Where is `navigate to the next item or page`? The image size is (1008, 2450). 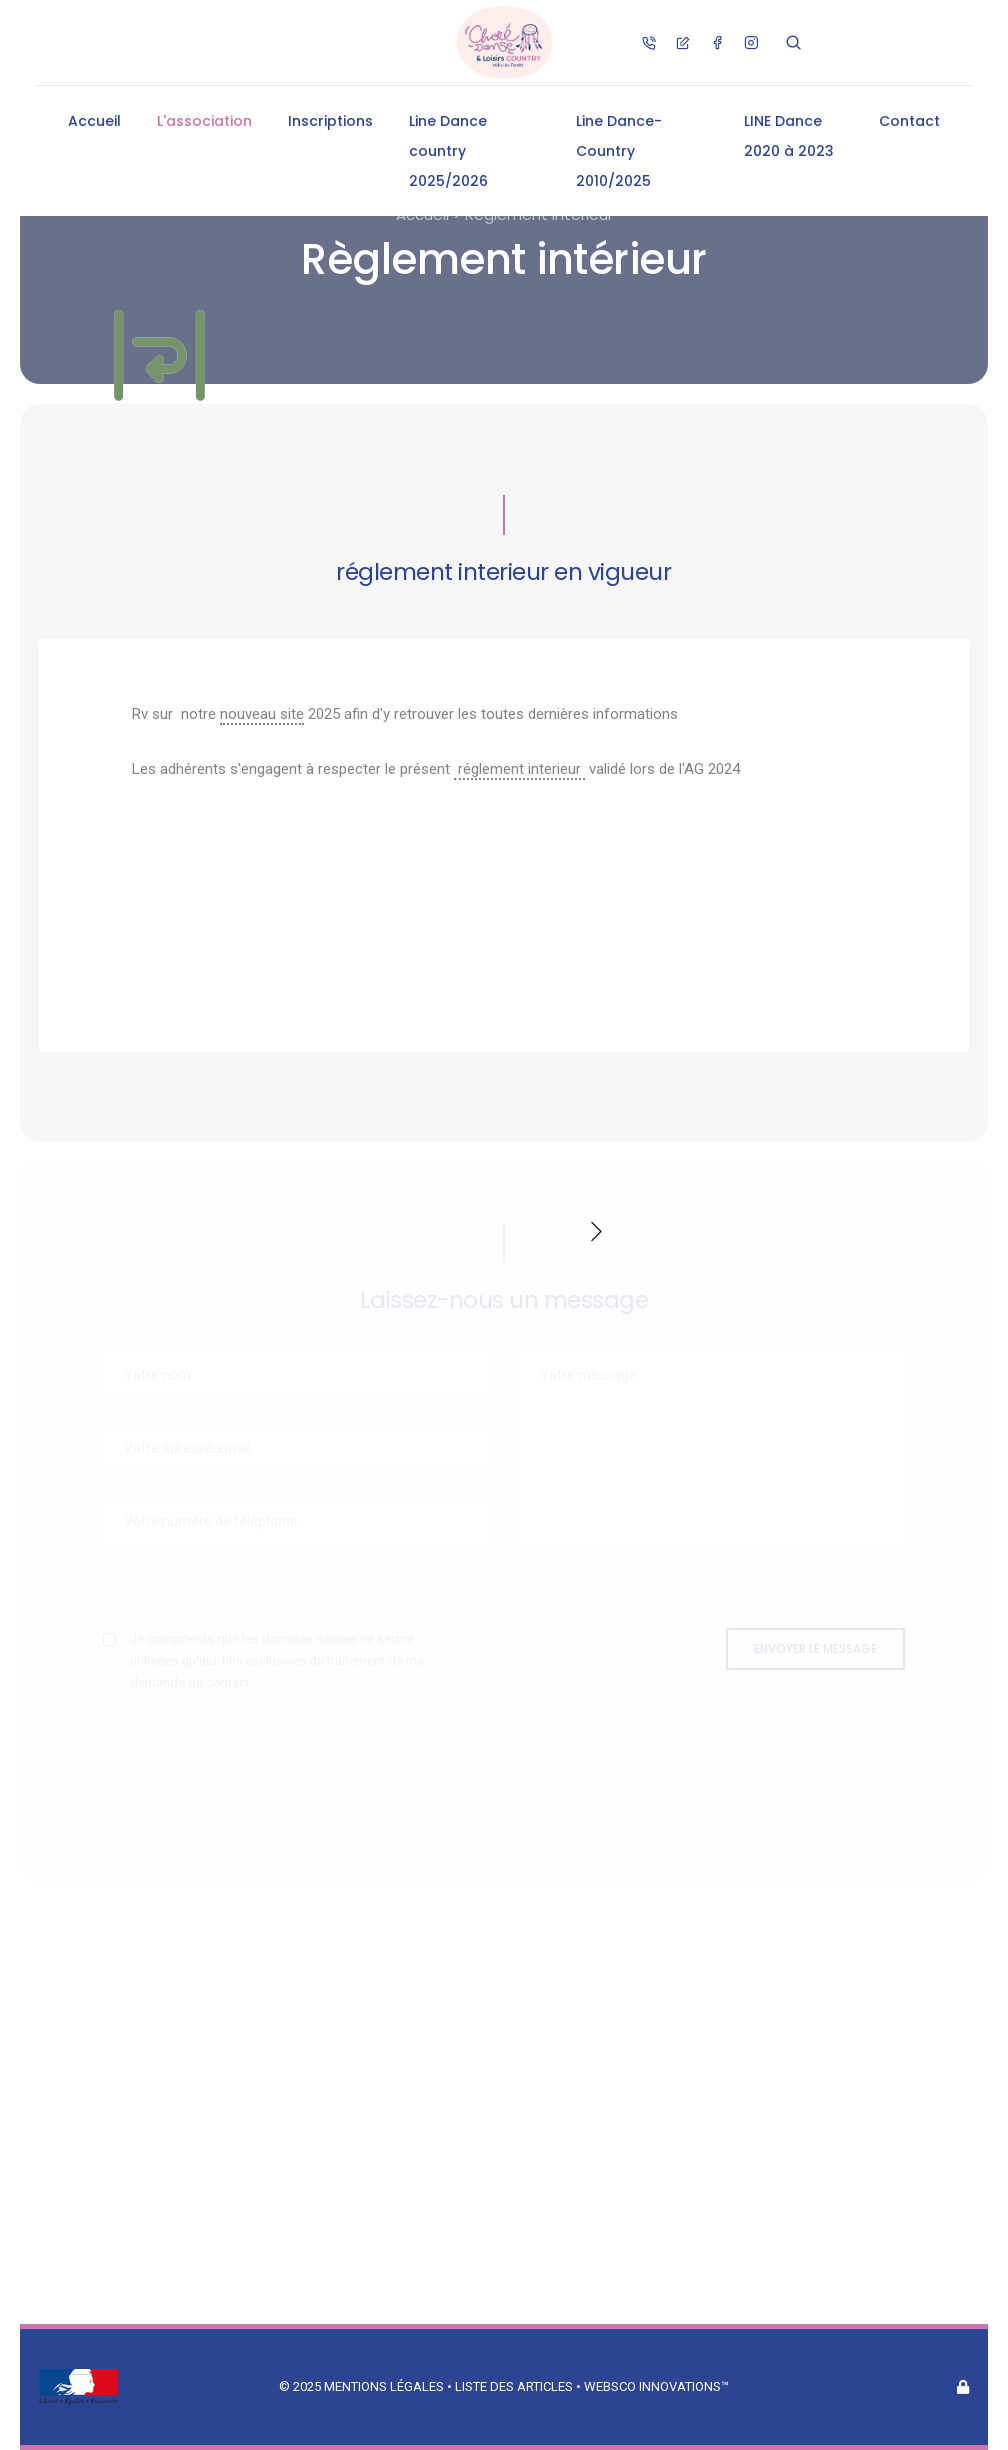
navigate to the next item or page is located at coordinates (595, 1231).